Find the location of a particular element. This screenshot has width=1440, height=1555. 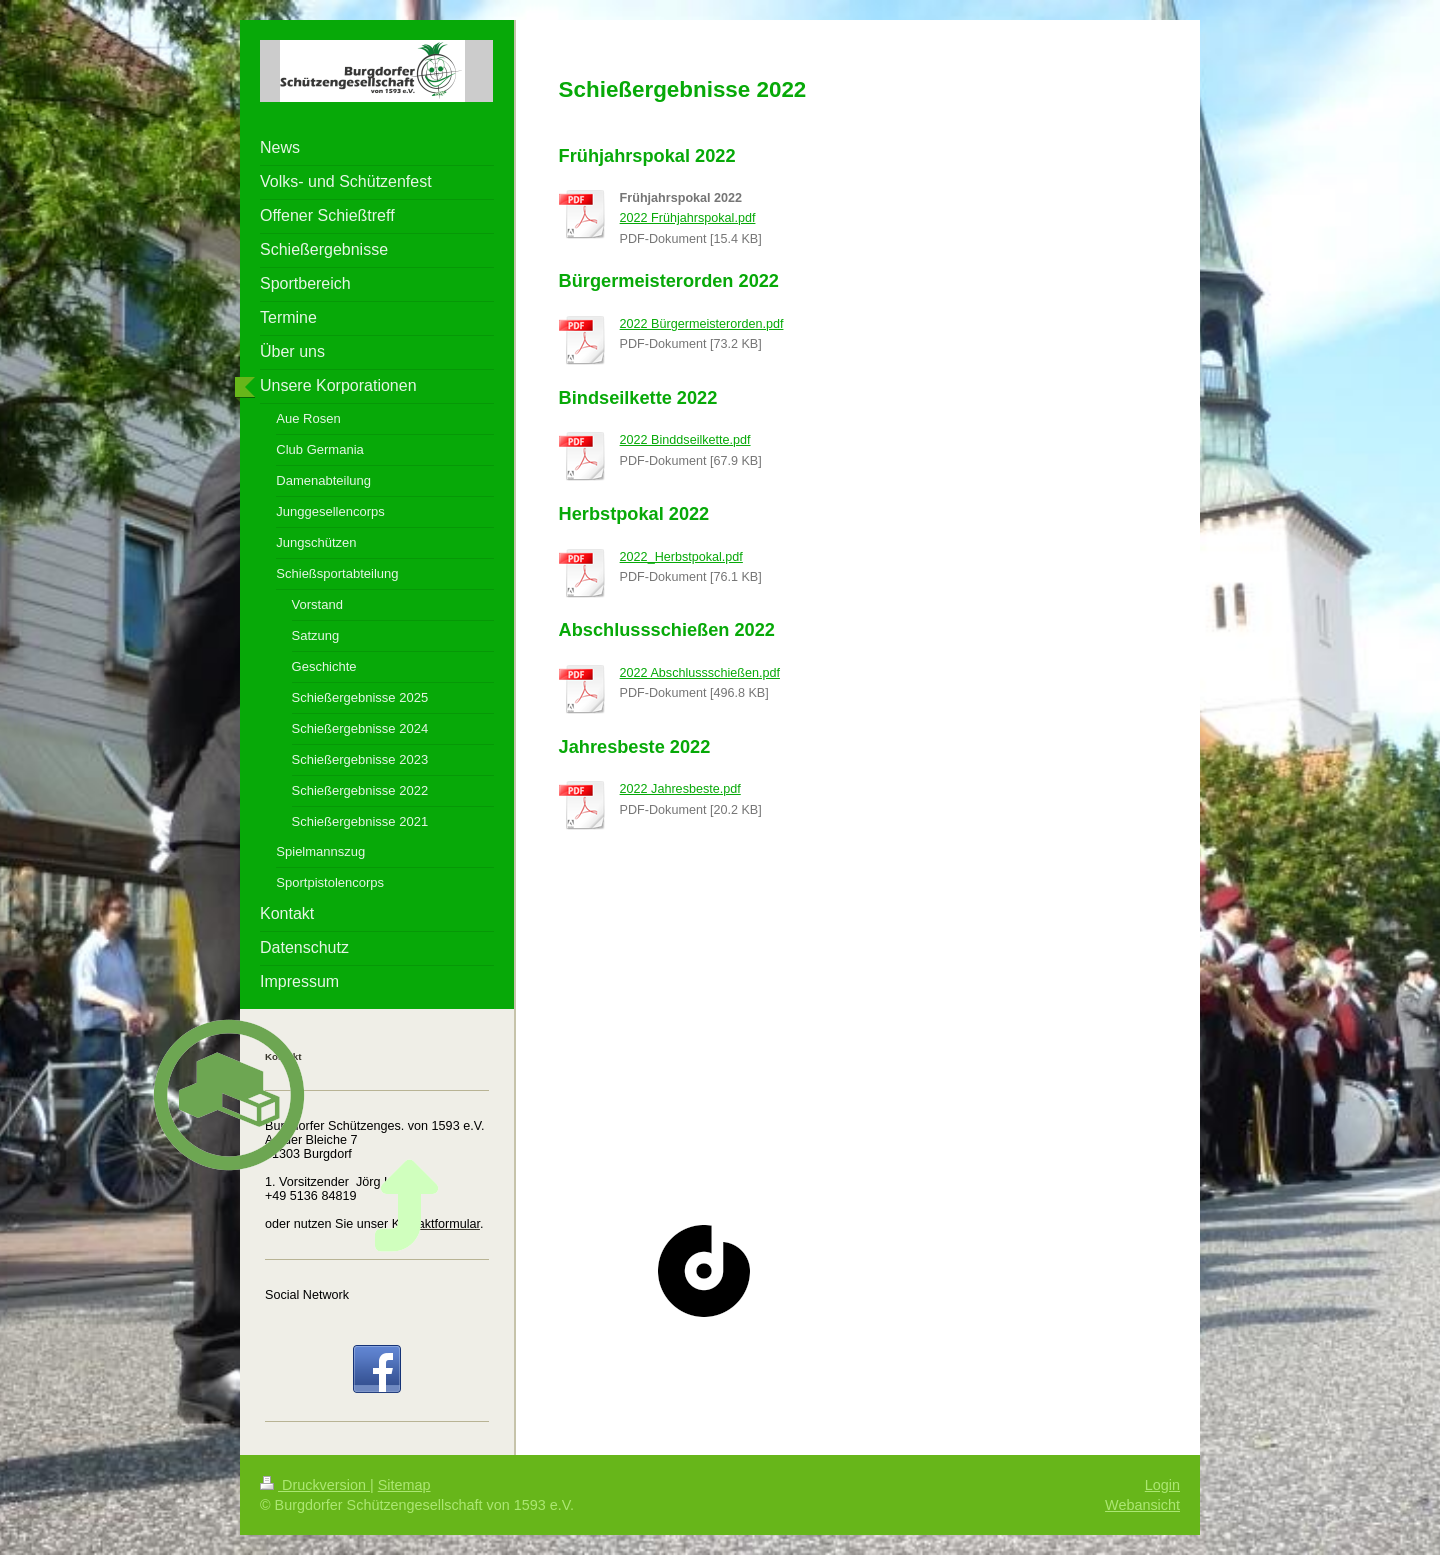

turn right then continue forward is located at coordinates (409, 1205).